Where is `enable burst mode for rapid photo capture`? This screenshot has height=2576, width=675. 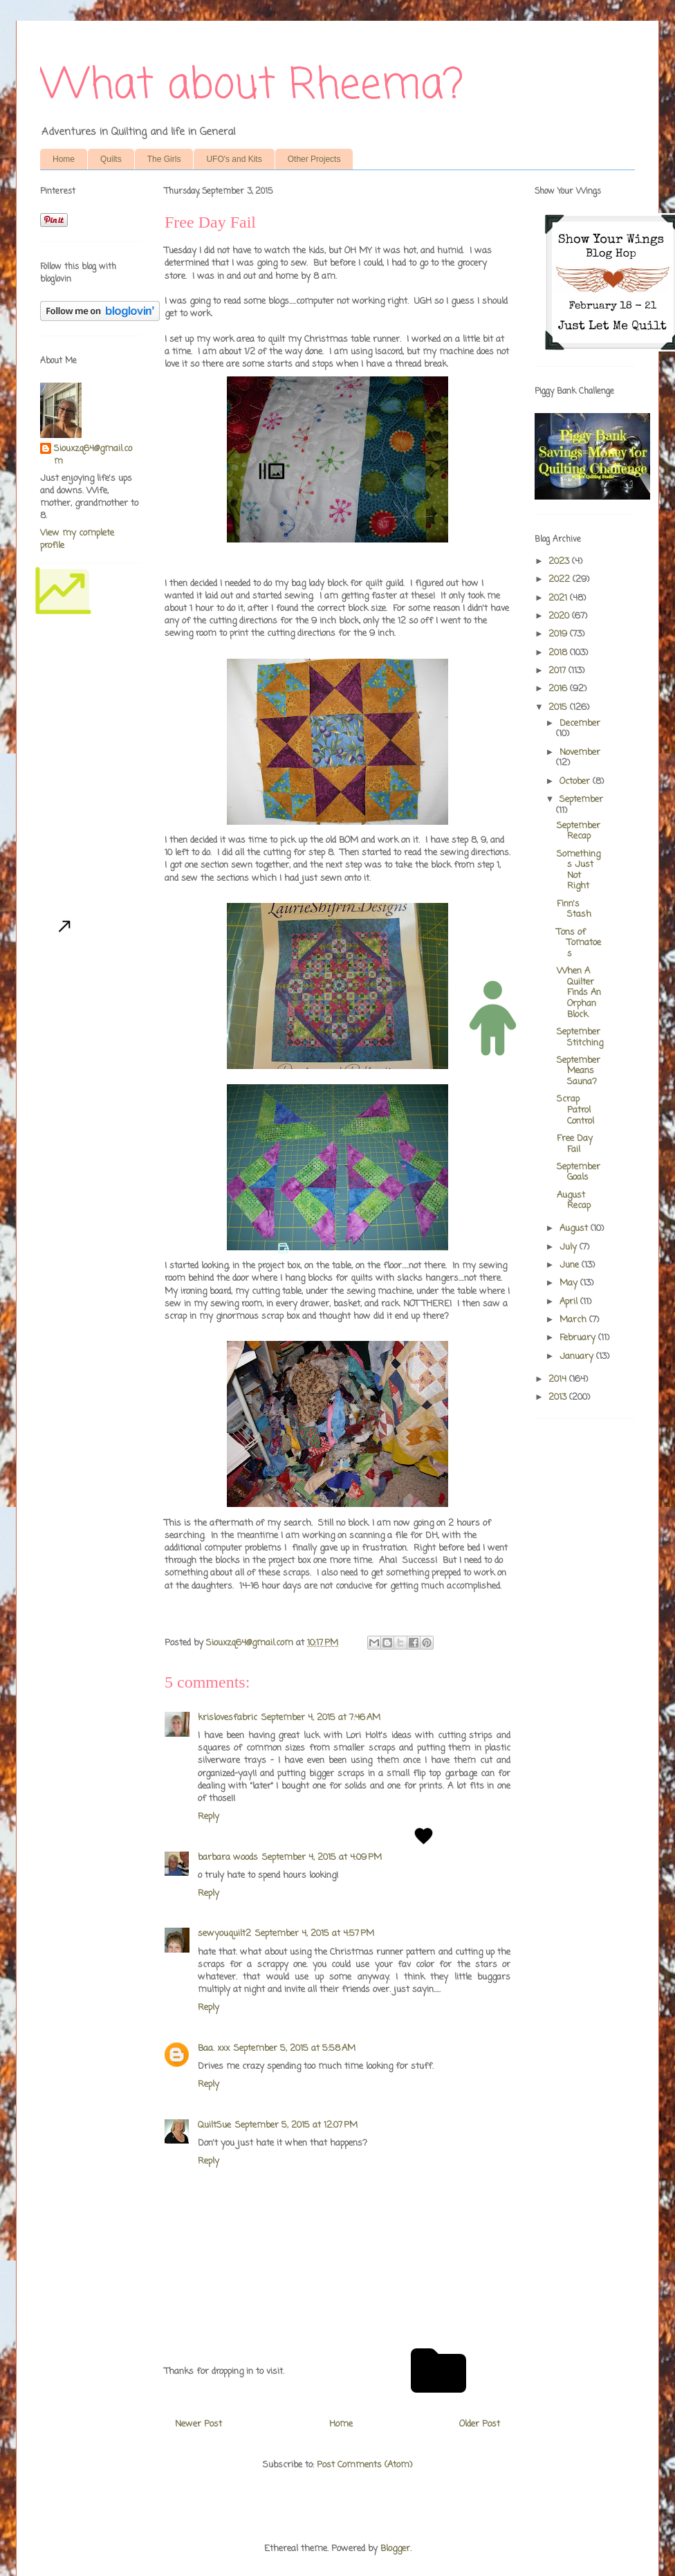
enable burst mode for rapid photo capture is located at coordinates (272, 471).